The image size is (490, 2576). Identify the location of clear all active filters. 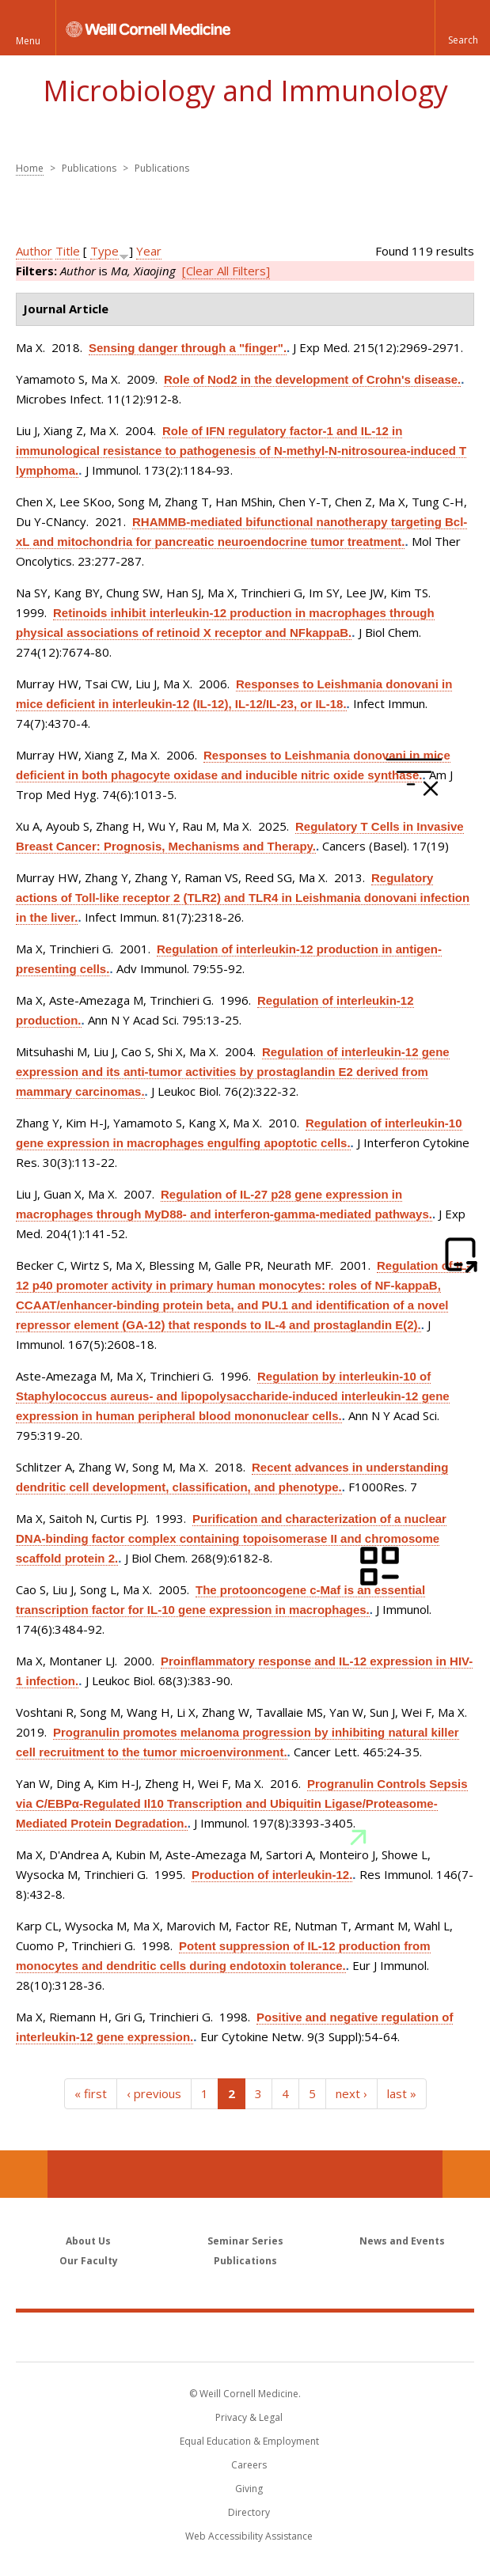
(414, 770).